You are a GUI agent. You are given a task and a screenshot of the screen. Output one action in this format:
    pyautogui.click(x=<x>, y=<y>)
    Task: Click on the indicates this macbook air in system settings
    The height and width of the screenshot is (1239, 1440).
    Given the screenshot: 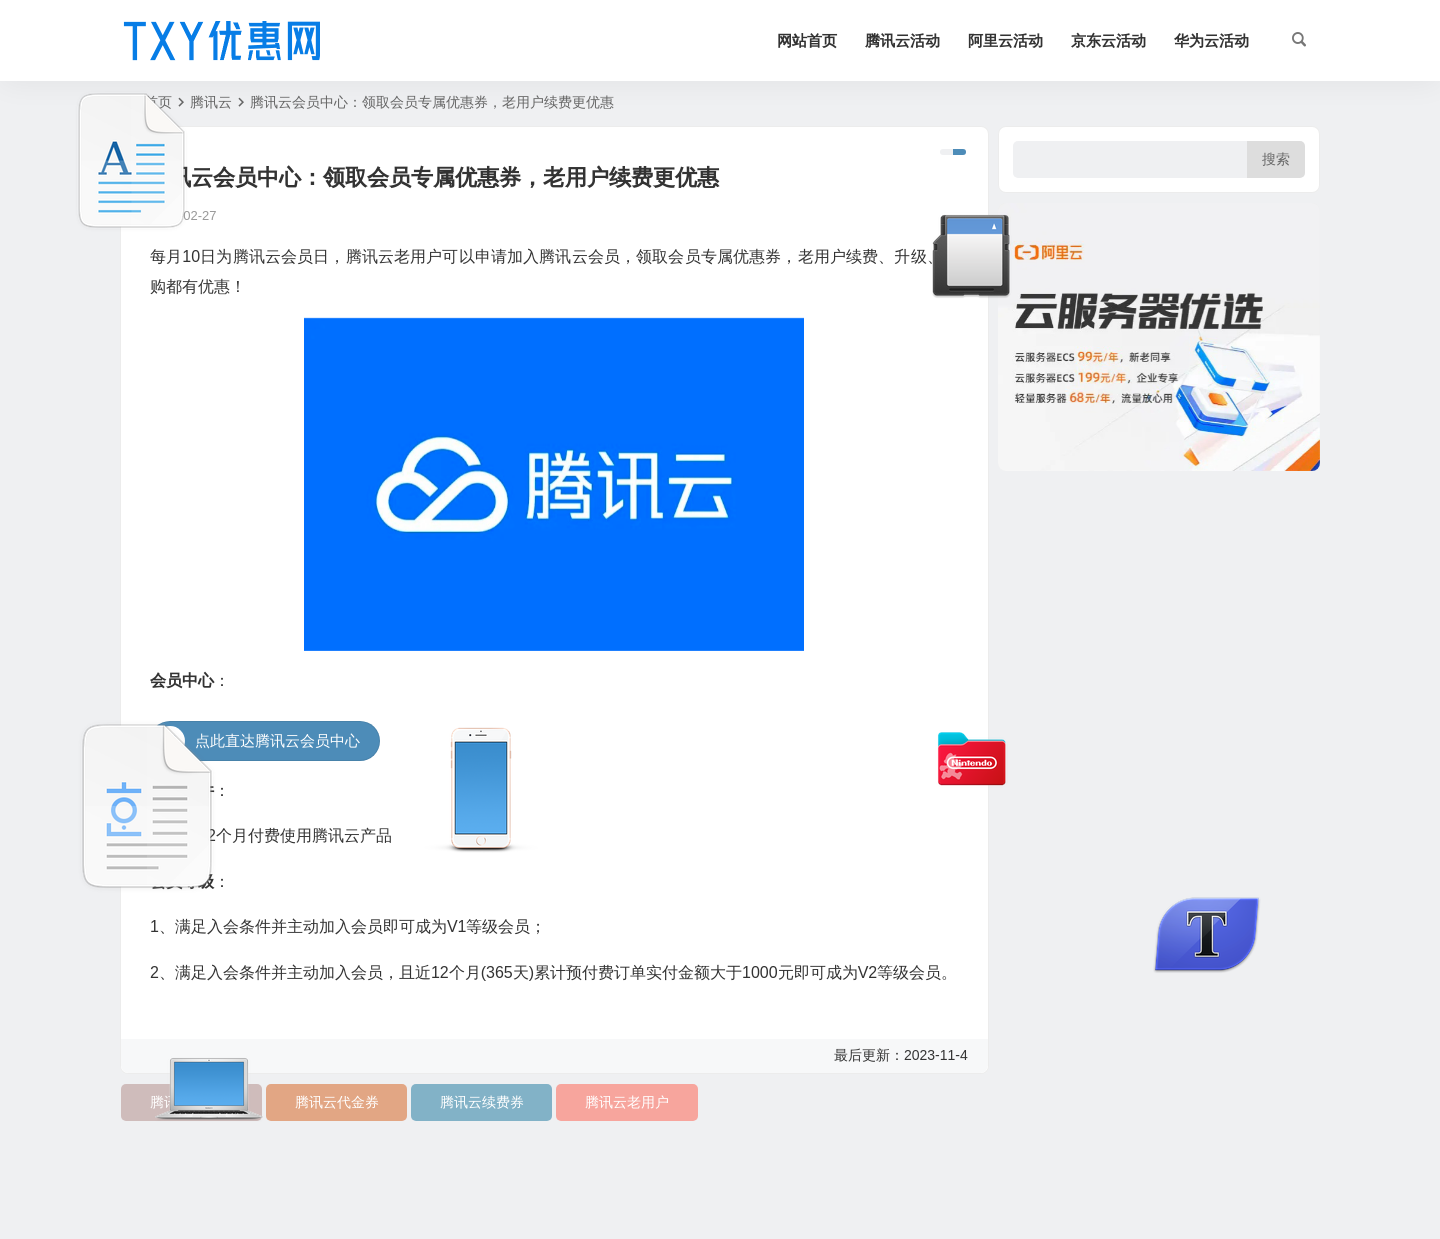 What is the action you would take?
    pyautogui.click(x=209, y=1083)
    